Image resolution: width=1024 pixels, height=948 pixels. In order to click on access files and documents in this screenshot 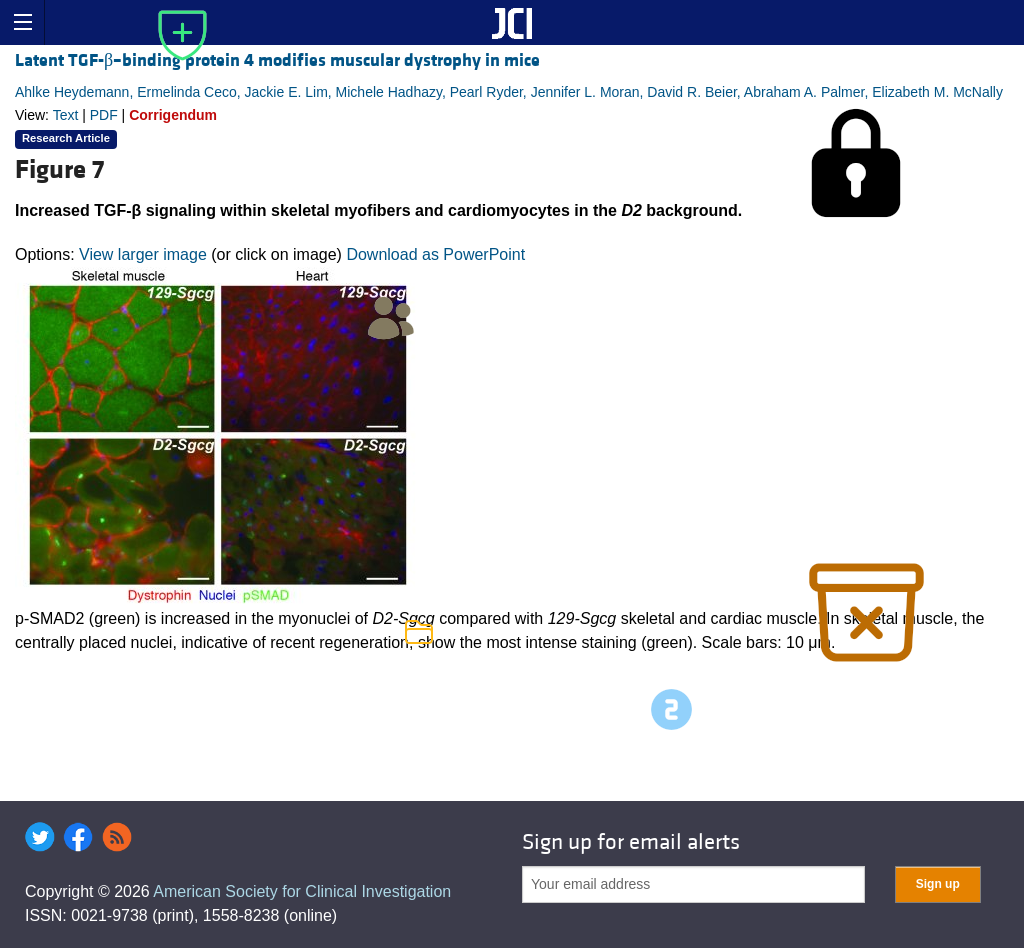, I will do `click(419, 632)`.